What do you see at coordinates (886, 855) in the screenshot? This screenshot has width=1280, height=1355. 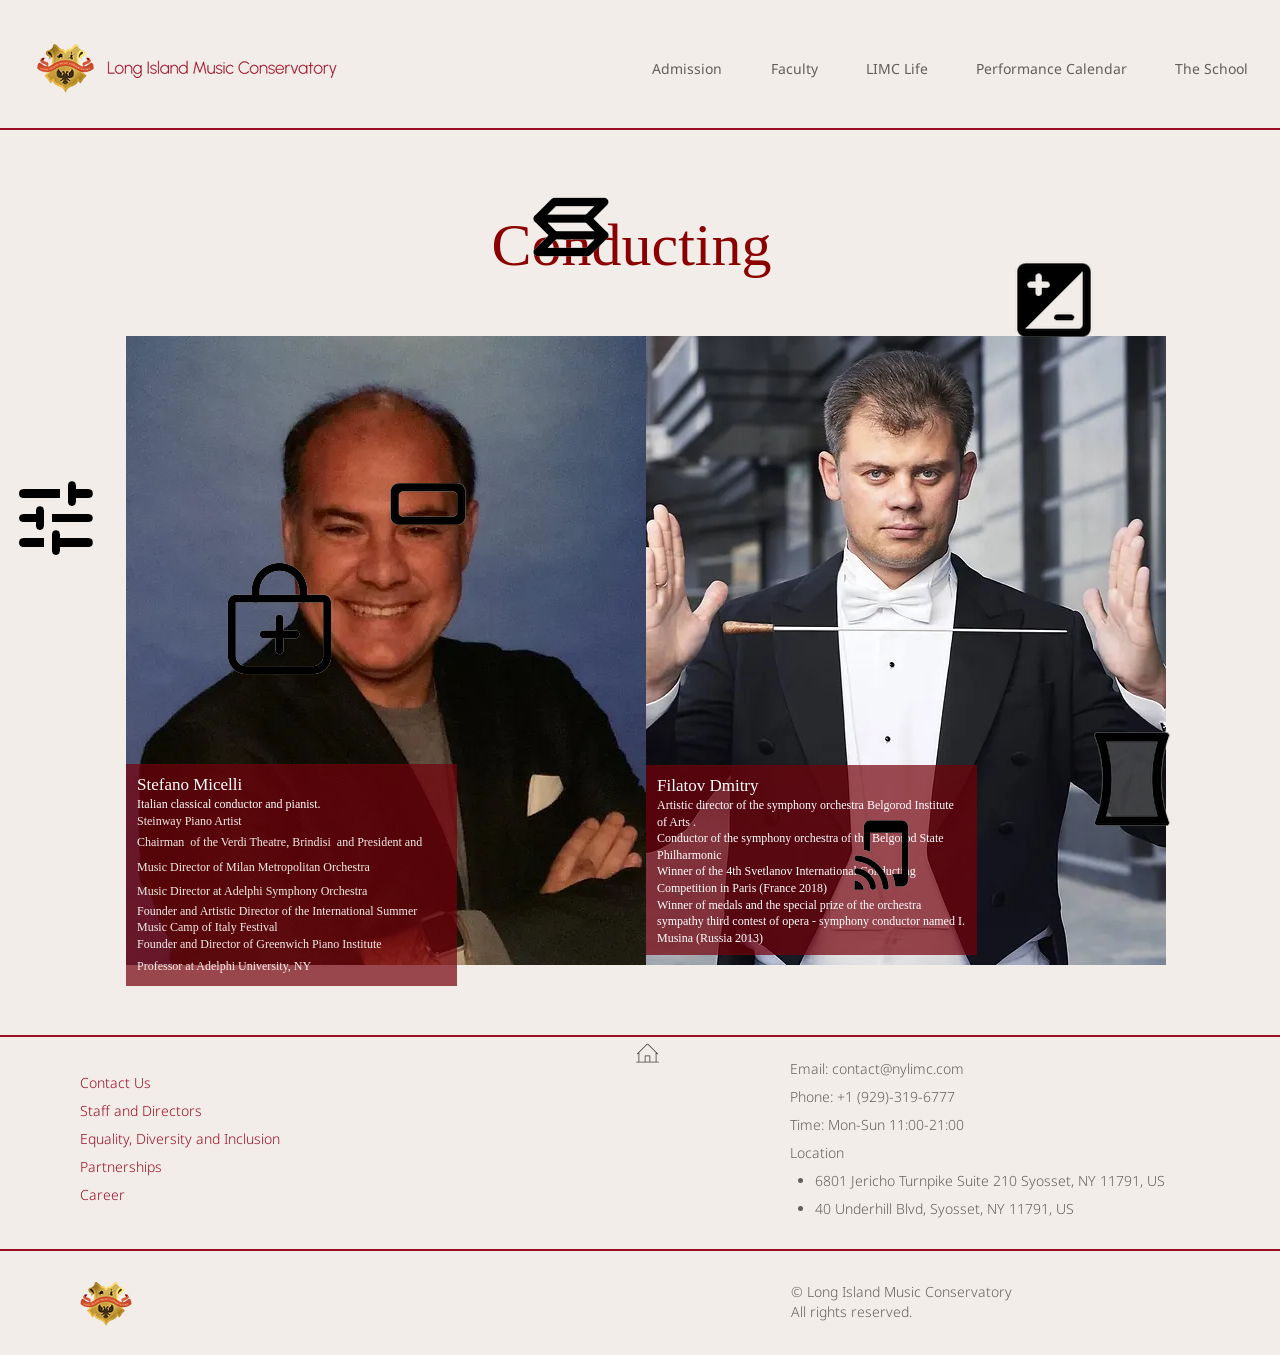 I see `tap to connect device wirelessly` at bounding box center [886, 855].